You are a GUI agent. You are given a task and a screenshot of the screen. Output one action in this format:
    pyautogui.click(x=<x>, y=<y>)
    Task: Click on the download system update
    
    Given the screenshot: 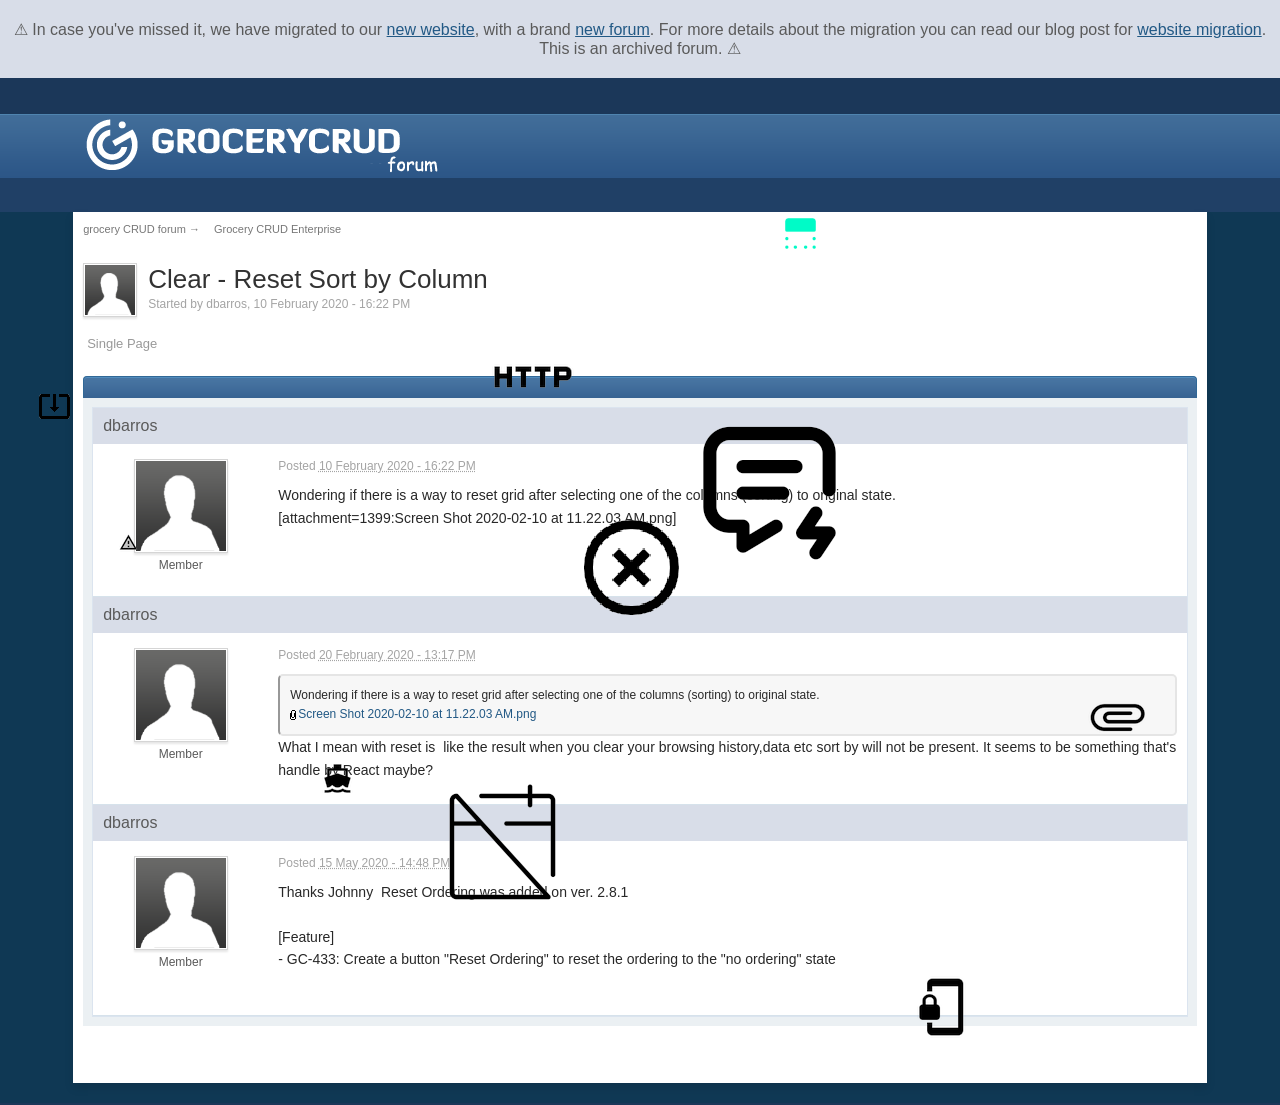 What is the action you would take?
    pyautogui.click(x=54, y=406)
    